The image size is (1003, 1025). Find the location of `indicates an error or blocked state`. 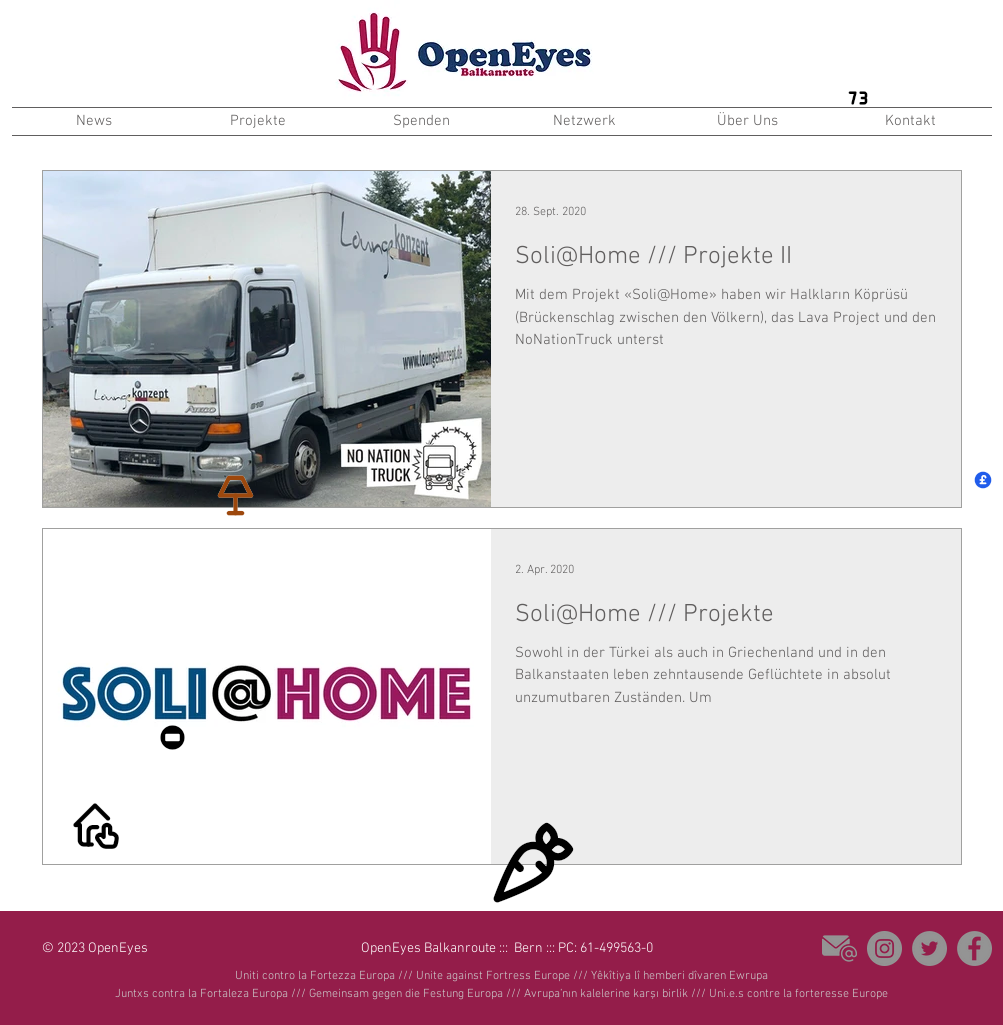

indicates an error or blocked state is located at coordinates (172, 737).